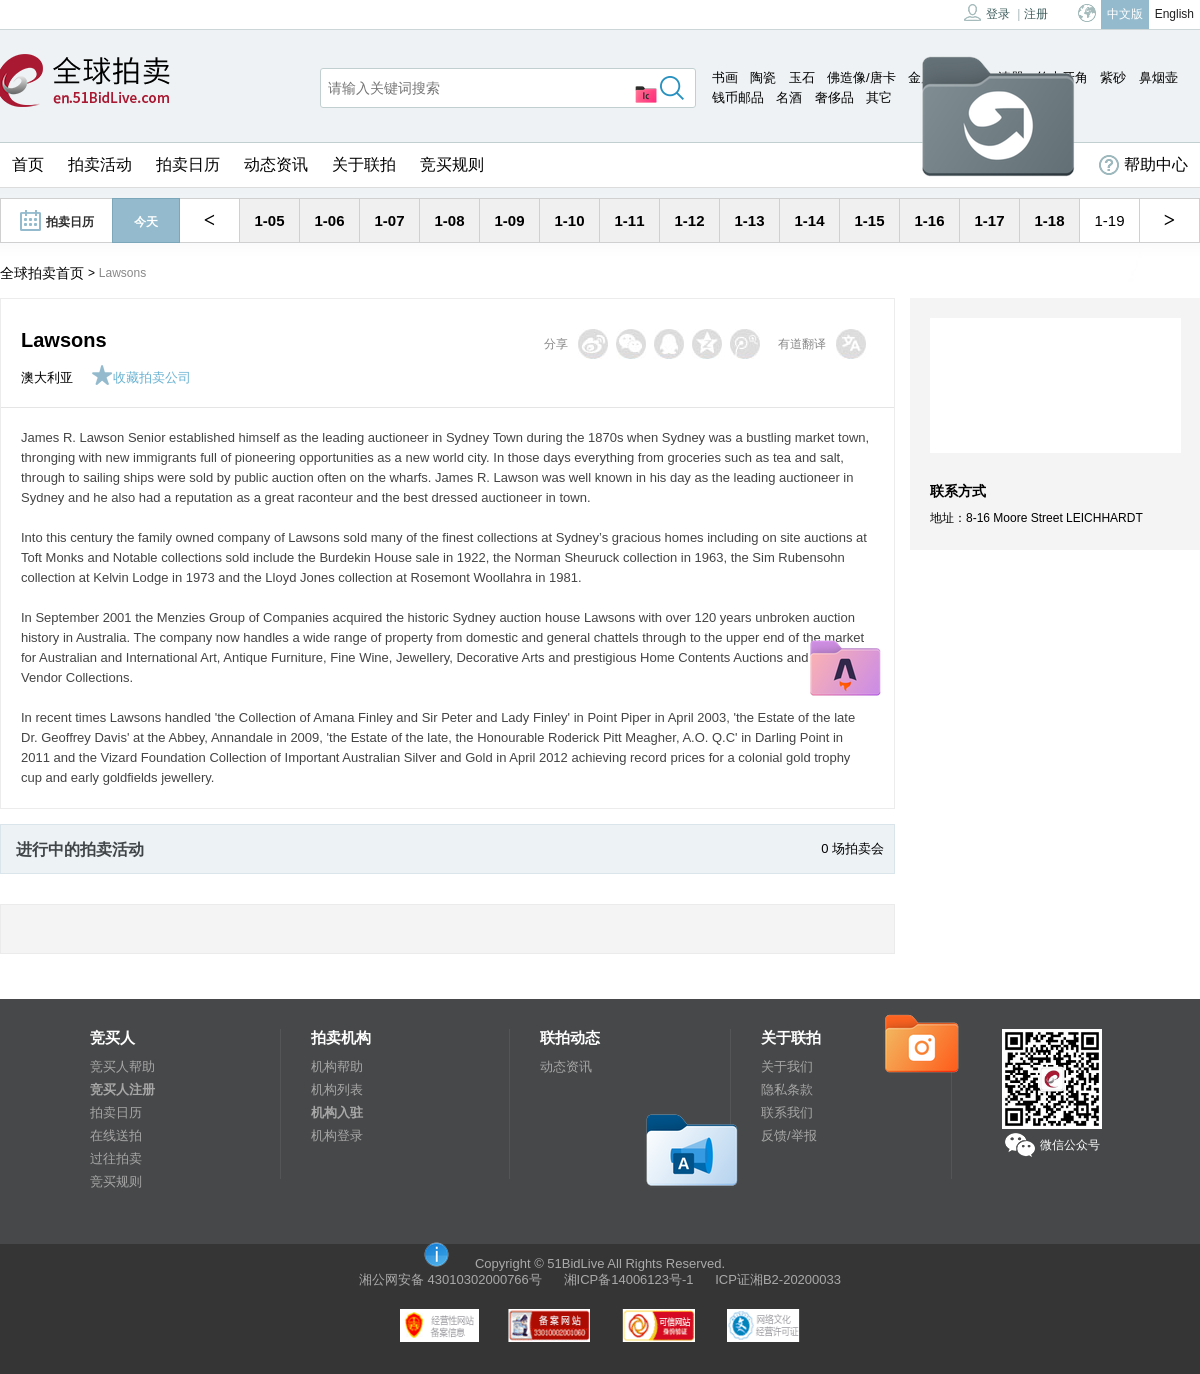 The image size is (1200, 1374). What do you see at coordinates (997, 120) in the screenshot?
I see `folder containing portable applications` at bounding box center [997, 120].